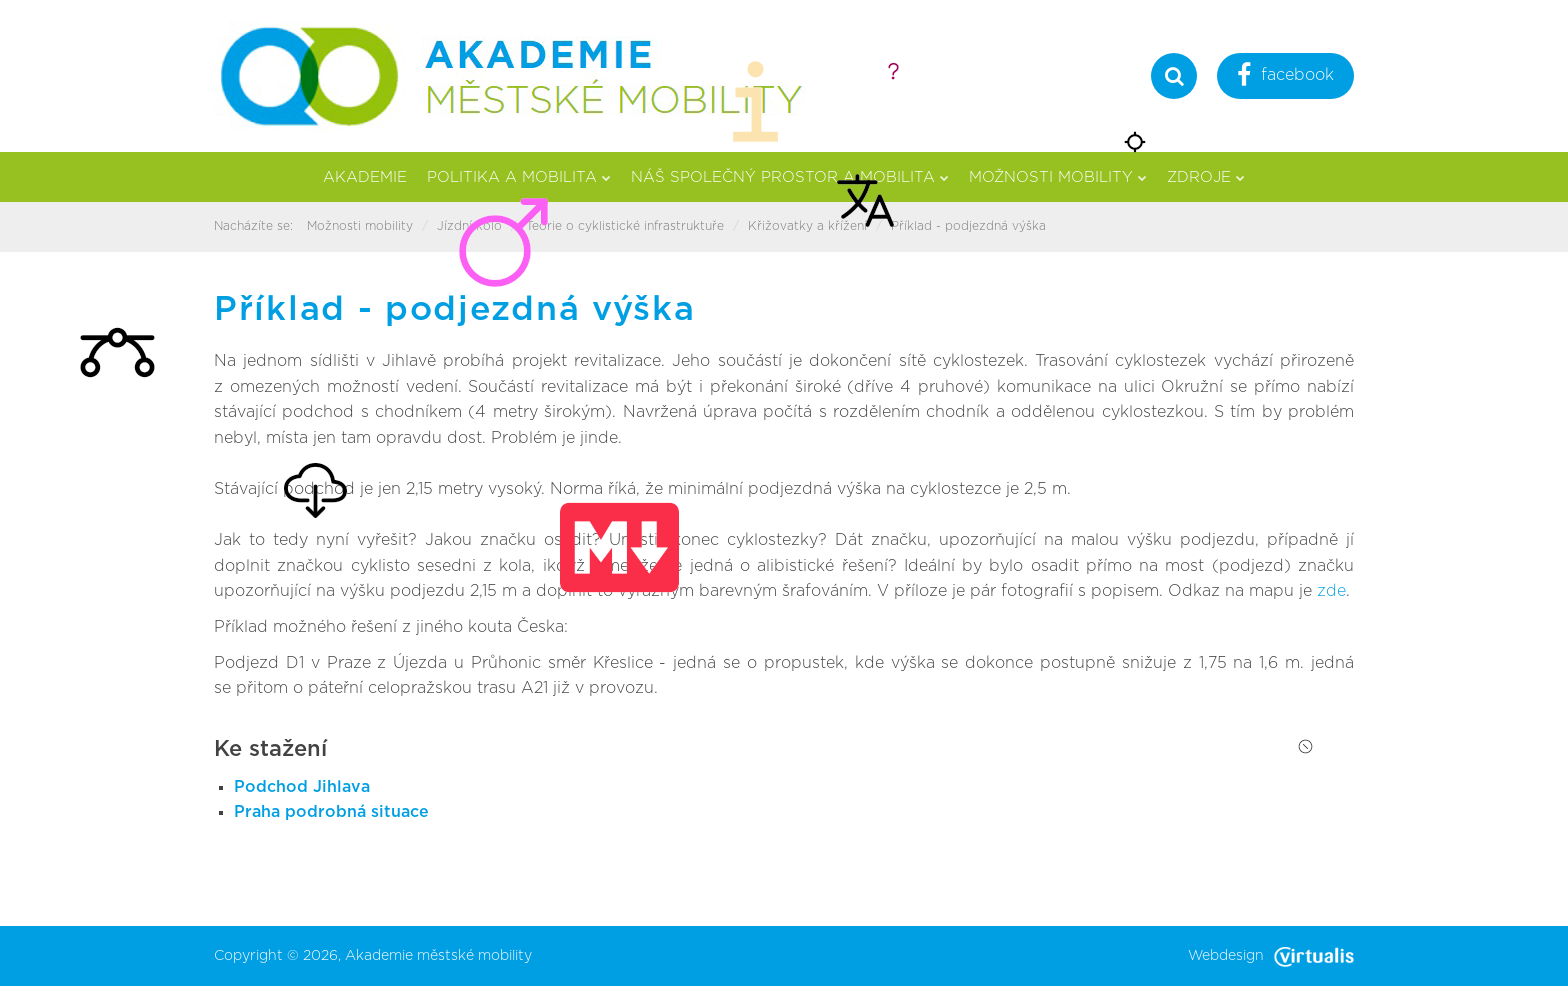 This screenshot has height=986, width=1568. Describe the element at coordinates (117, 352) in the screenshot. I see `edit vector path or curve` at that location.